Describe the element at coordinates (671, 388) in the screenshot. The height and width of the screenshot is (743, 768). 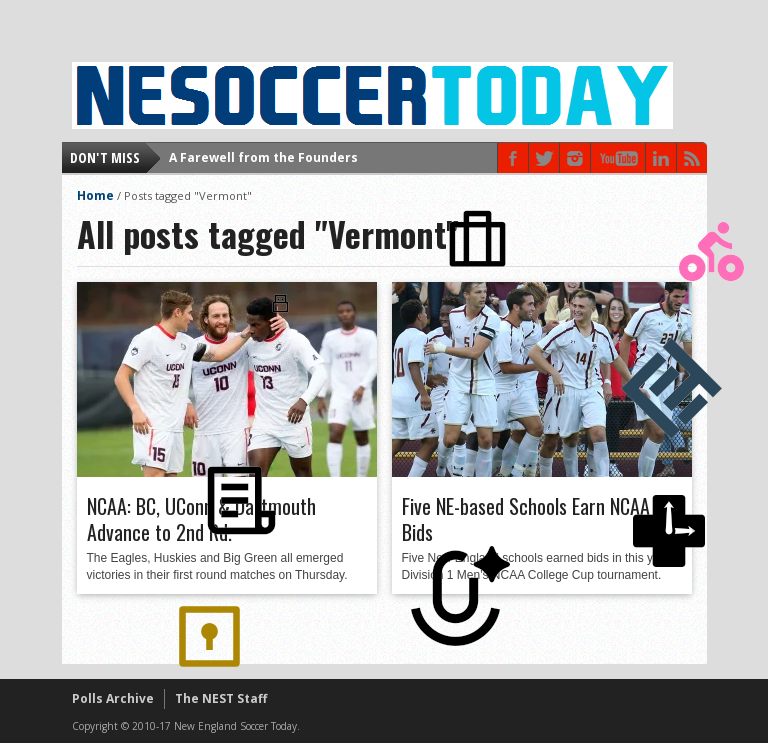
I see `litiengine game engine logo` at that location.